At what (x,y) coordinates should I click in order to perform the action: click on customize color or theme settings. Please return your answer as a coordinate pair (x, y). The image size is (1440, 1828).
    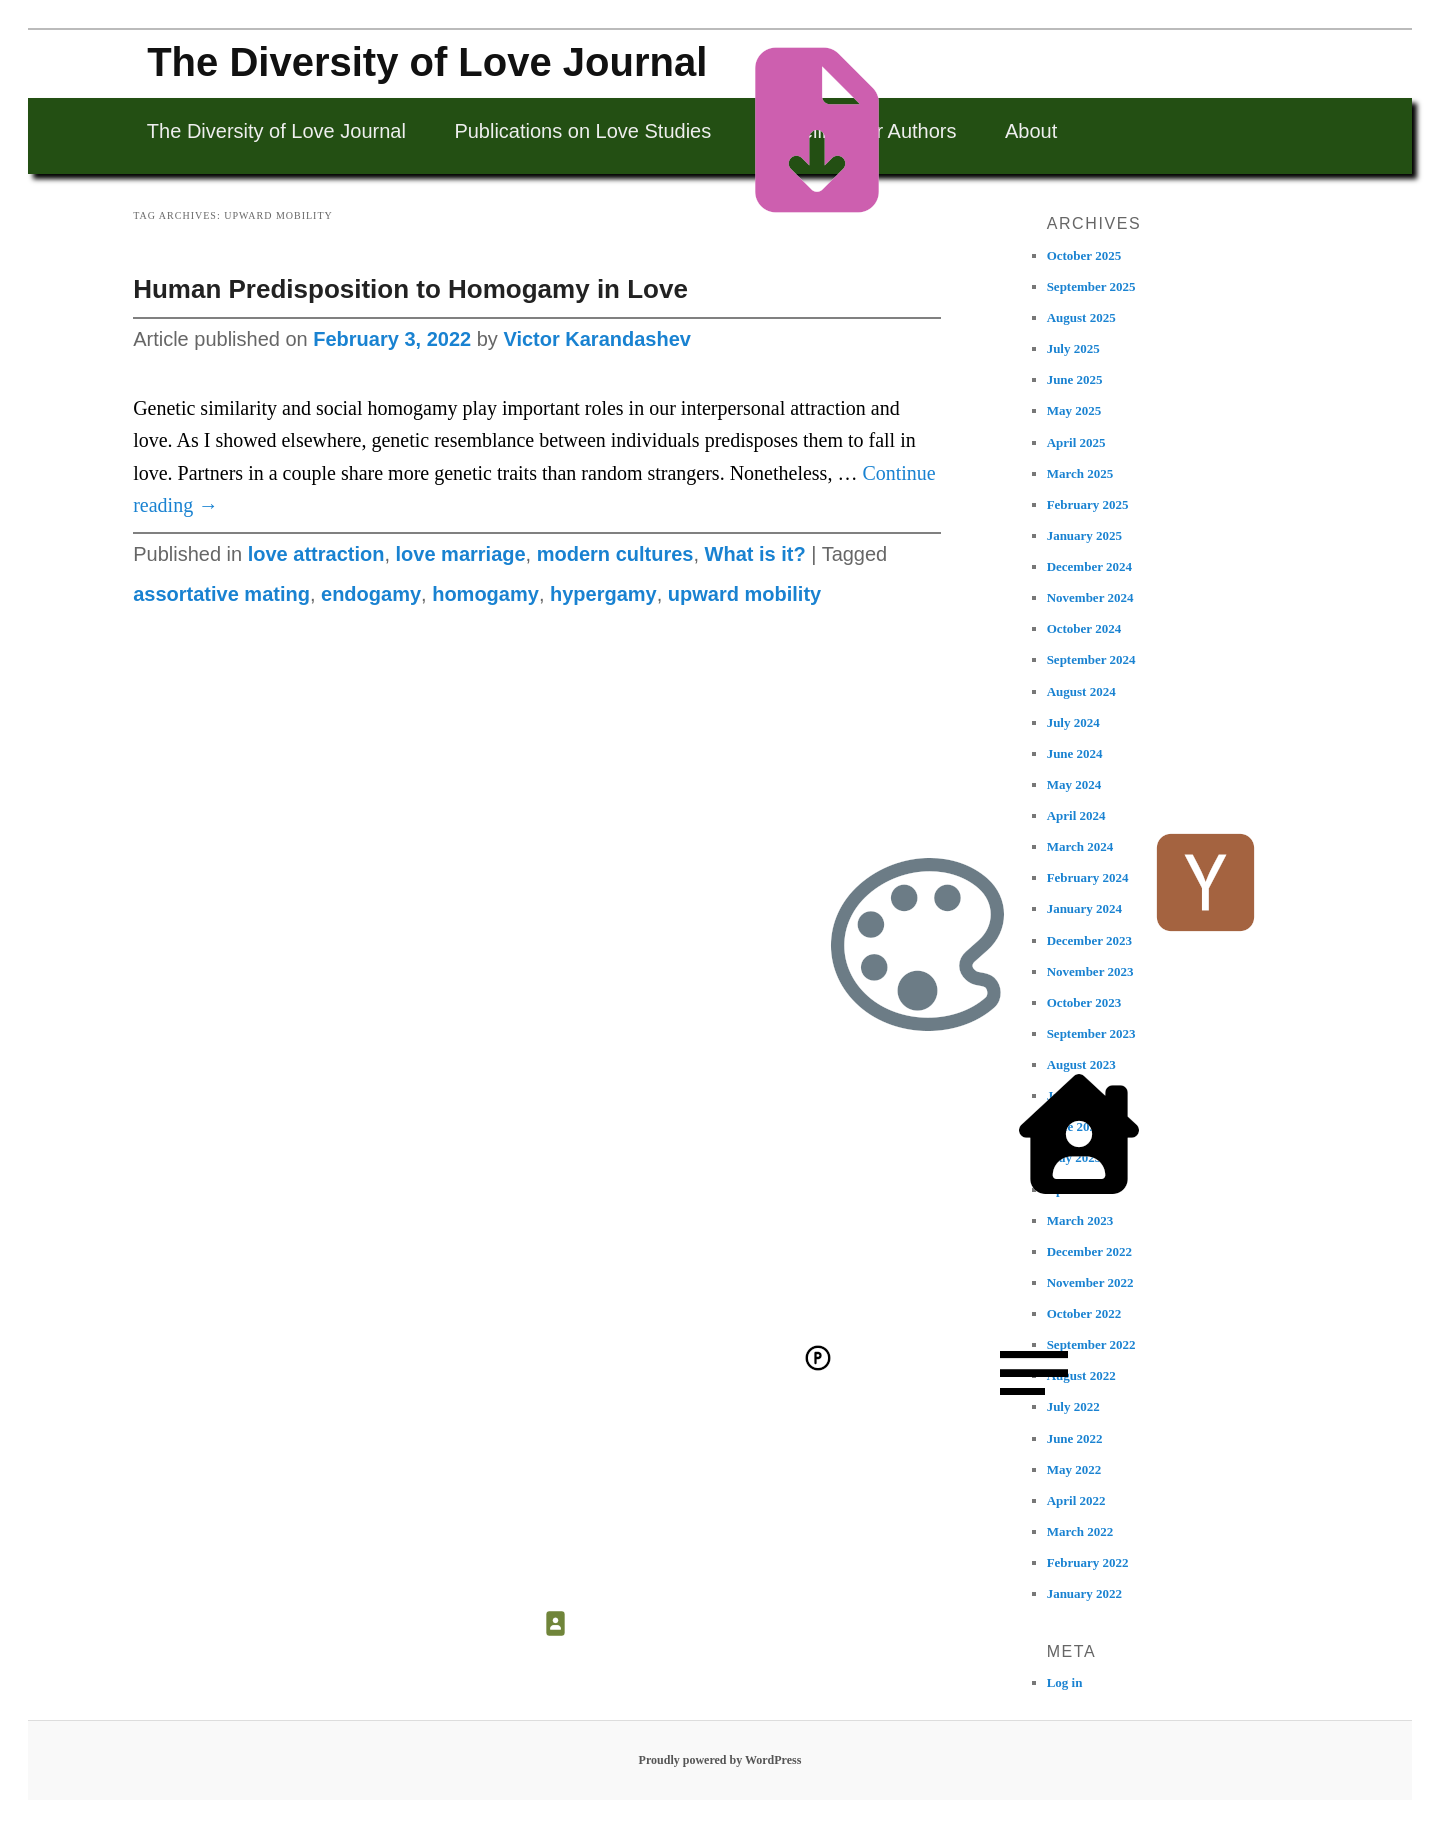
    Looking at the image, I should click on (917, 944).